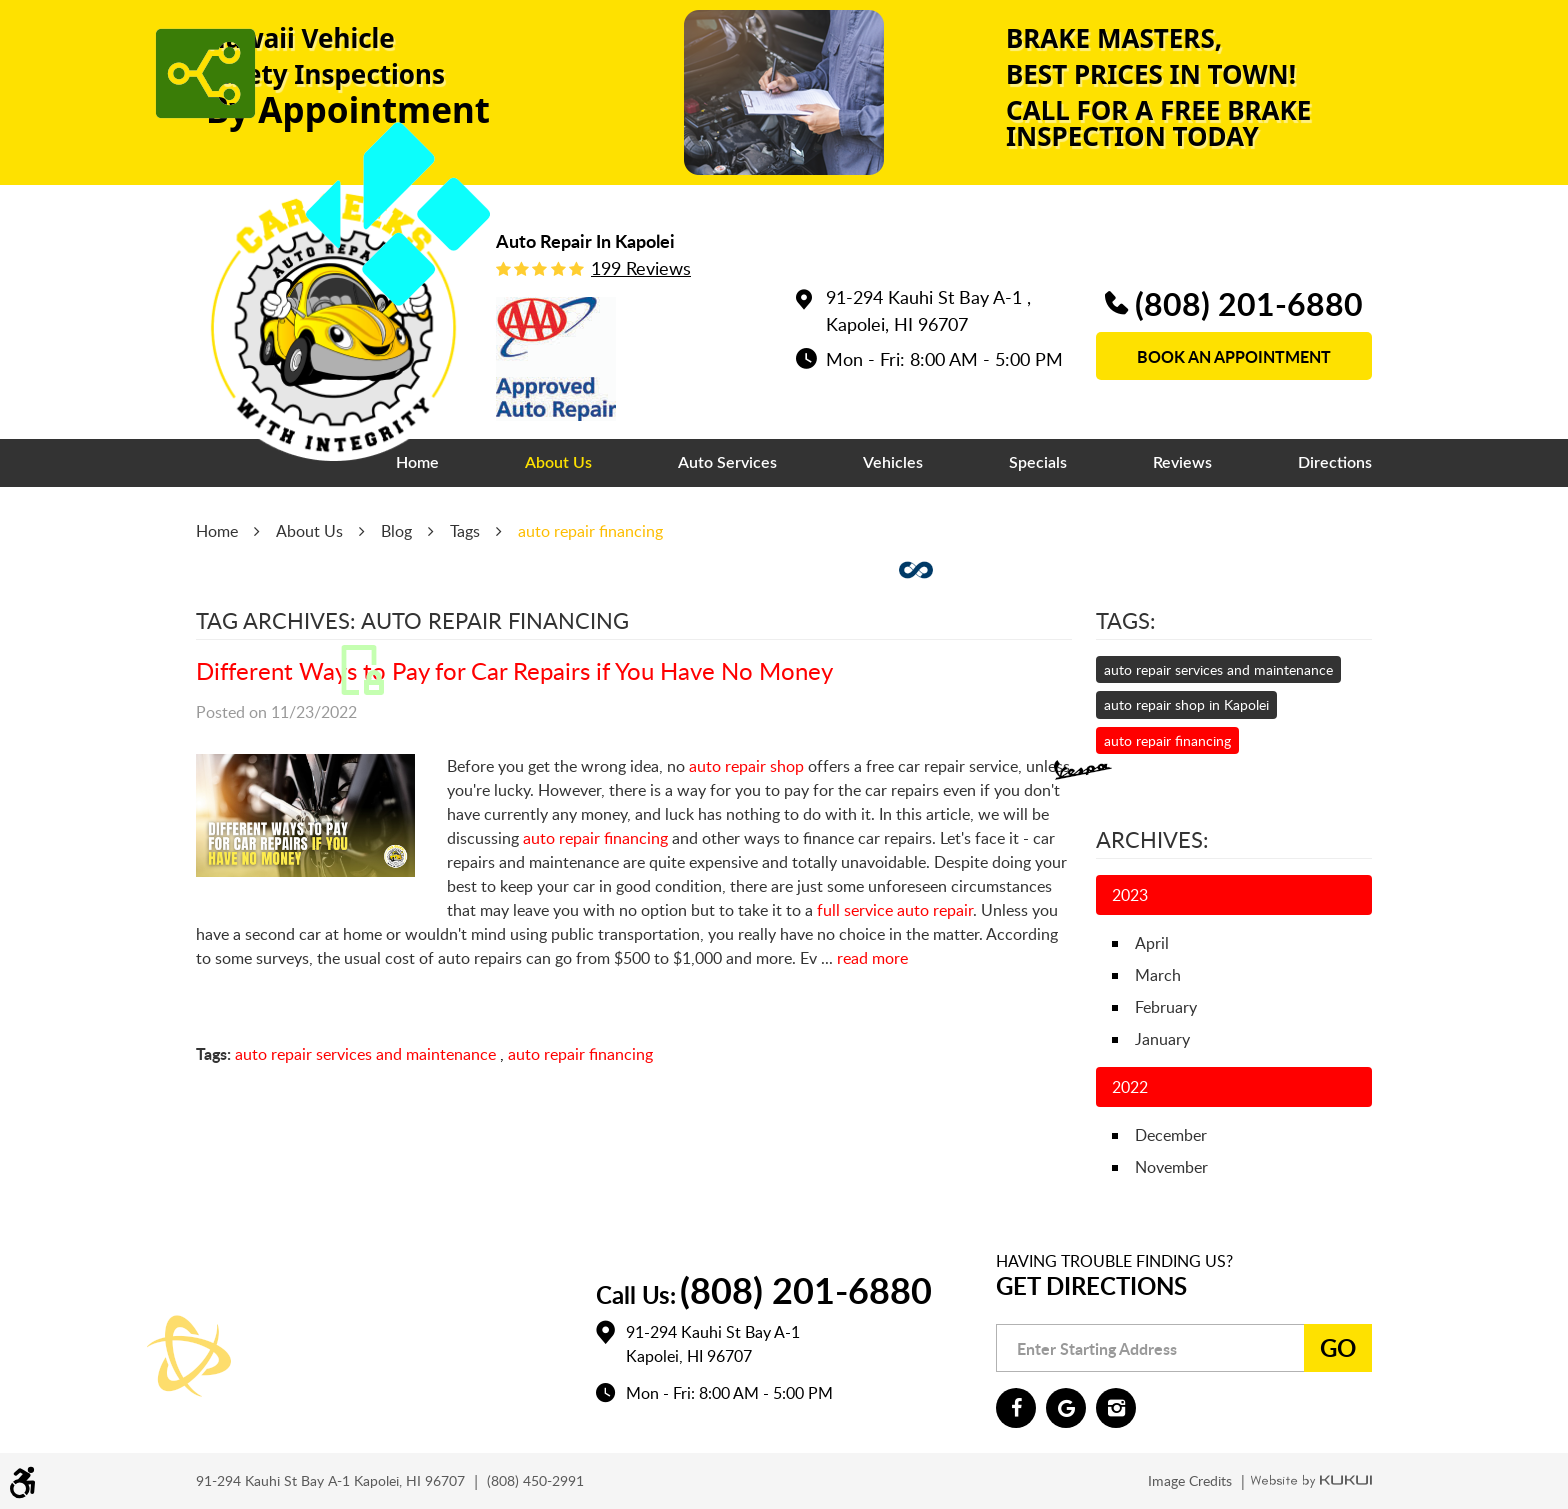 The height and width of the screenshot is (1509, 1568). Describe the element at coordinates (189, 1356) in the screenshot. I see `launch Battle.net gaming client` at that location.